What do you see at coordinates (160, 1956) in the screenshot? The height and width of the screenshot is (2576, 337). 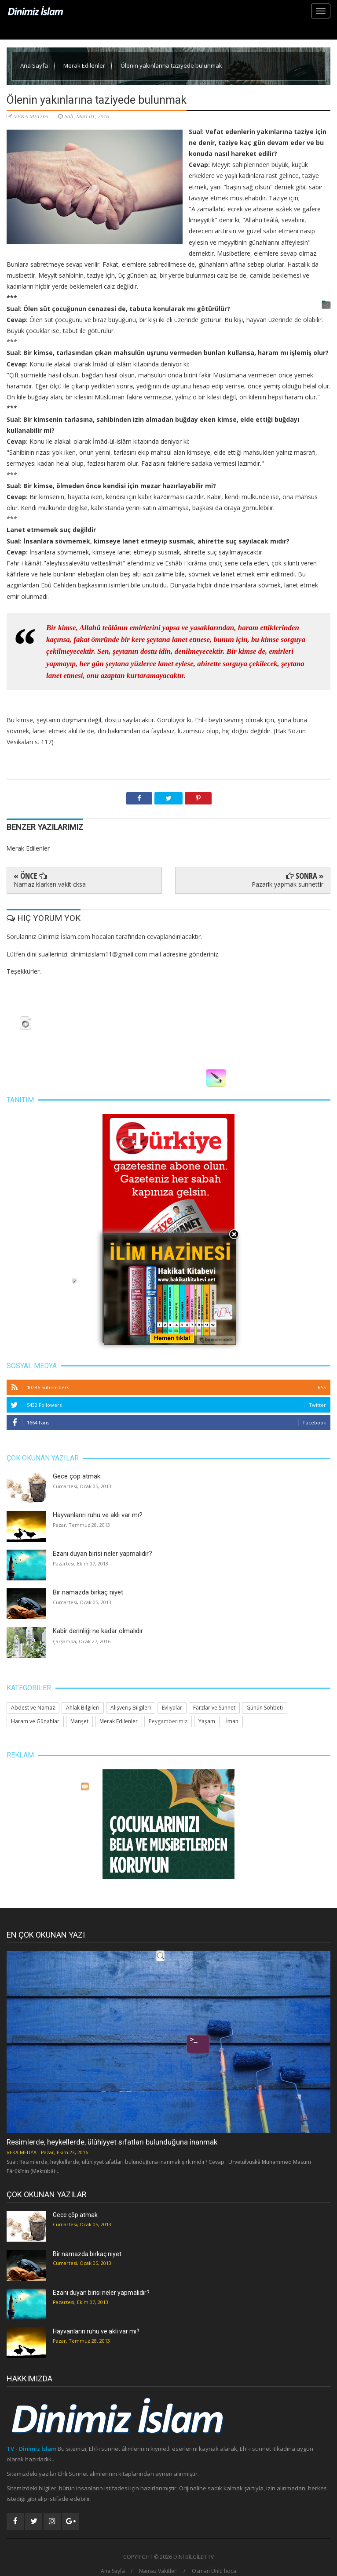 I see `open the log viewer application` at bounding box center [160, 1956].